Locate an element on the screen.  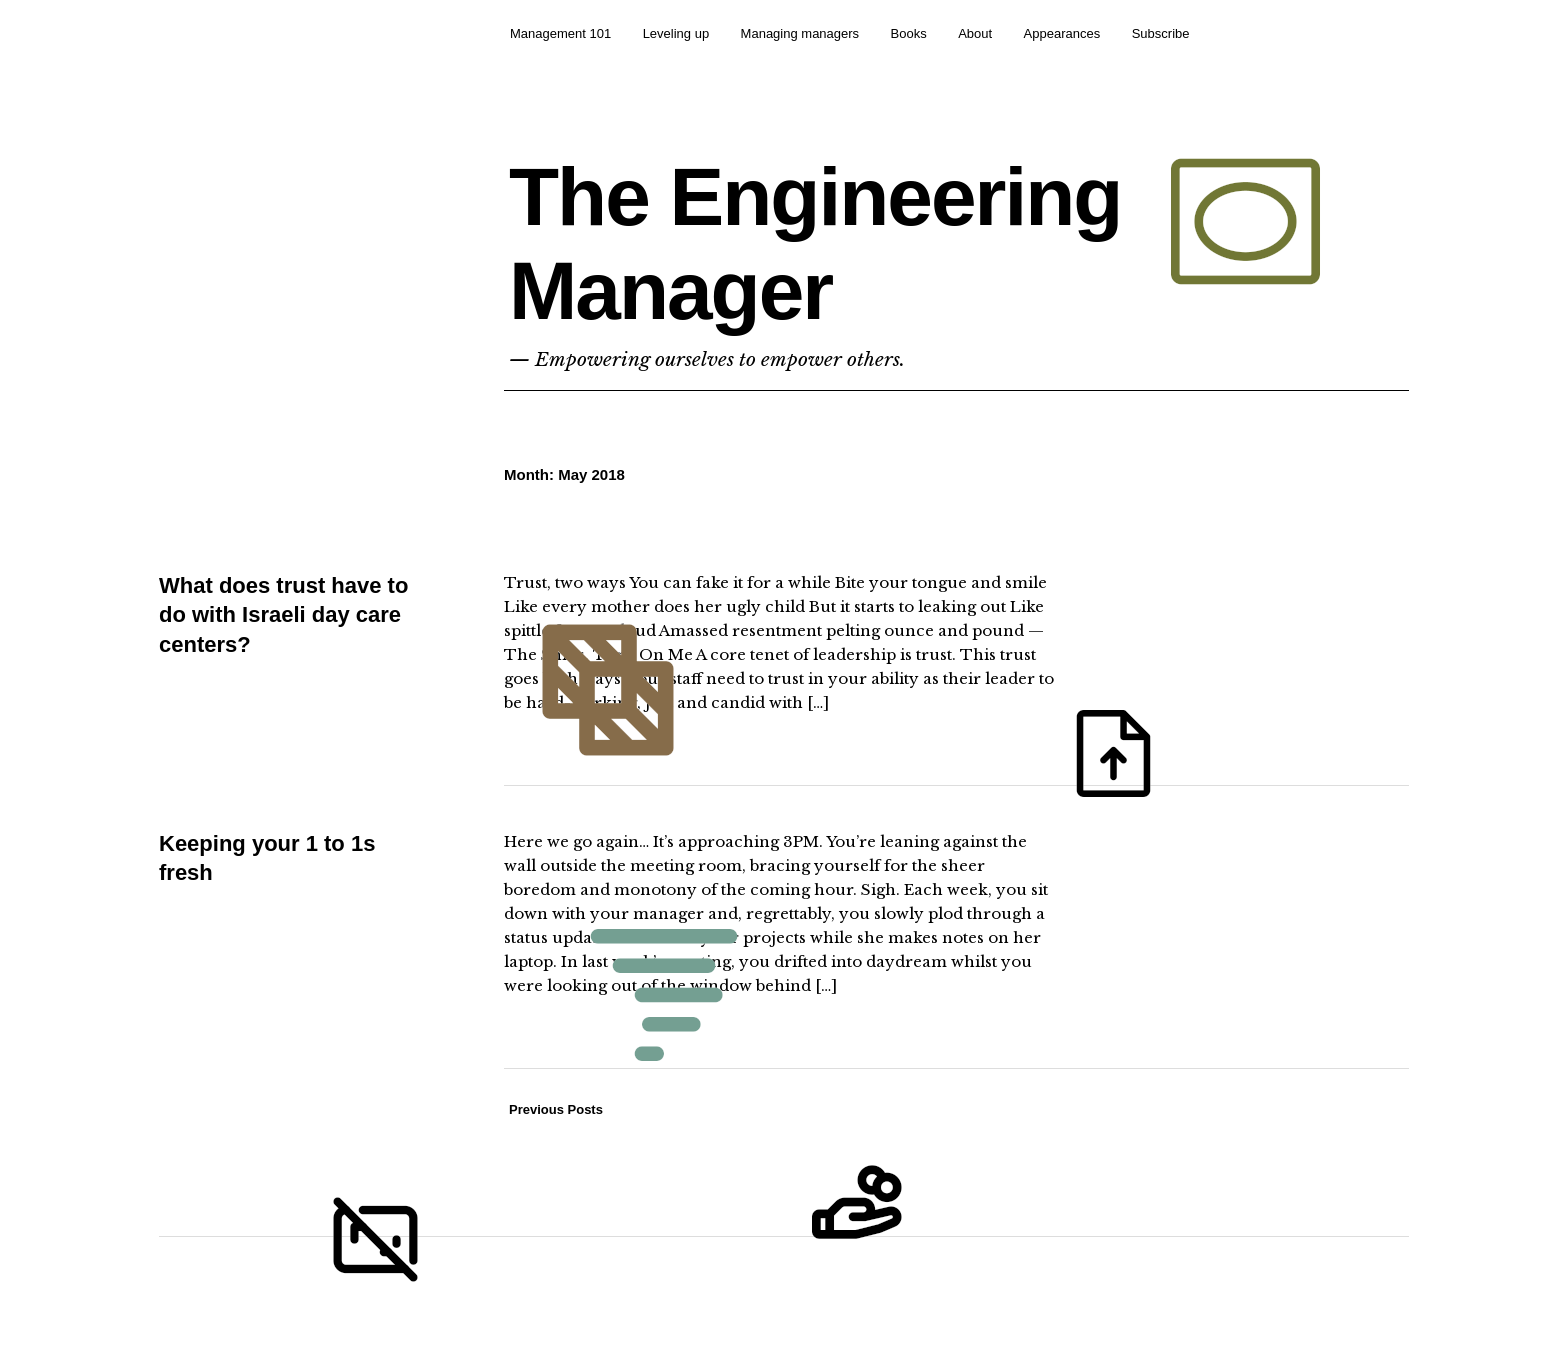
make a payment or donation is located at coordinates (859, 1205).